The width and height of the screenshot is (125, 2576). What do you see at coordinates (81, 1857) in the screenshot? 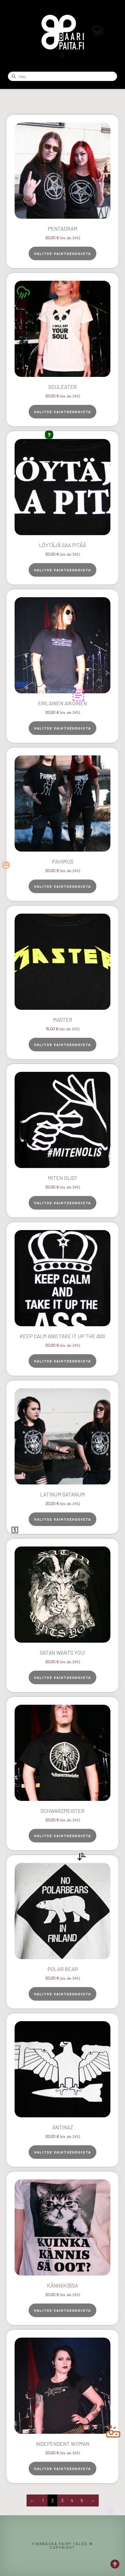
I see `sort items from smallest to largest` at bounding box center [81, 1857].